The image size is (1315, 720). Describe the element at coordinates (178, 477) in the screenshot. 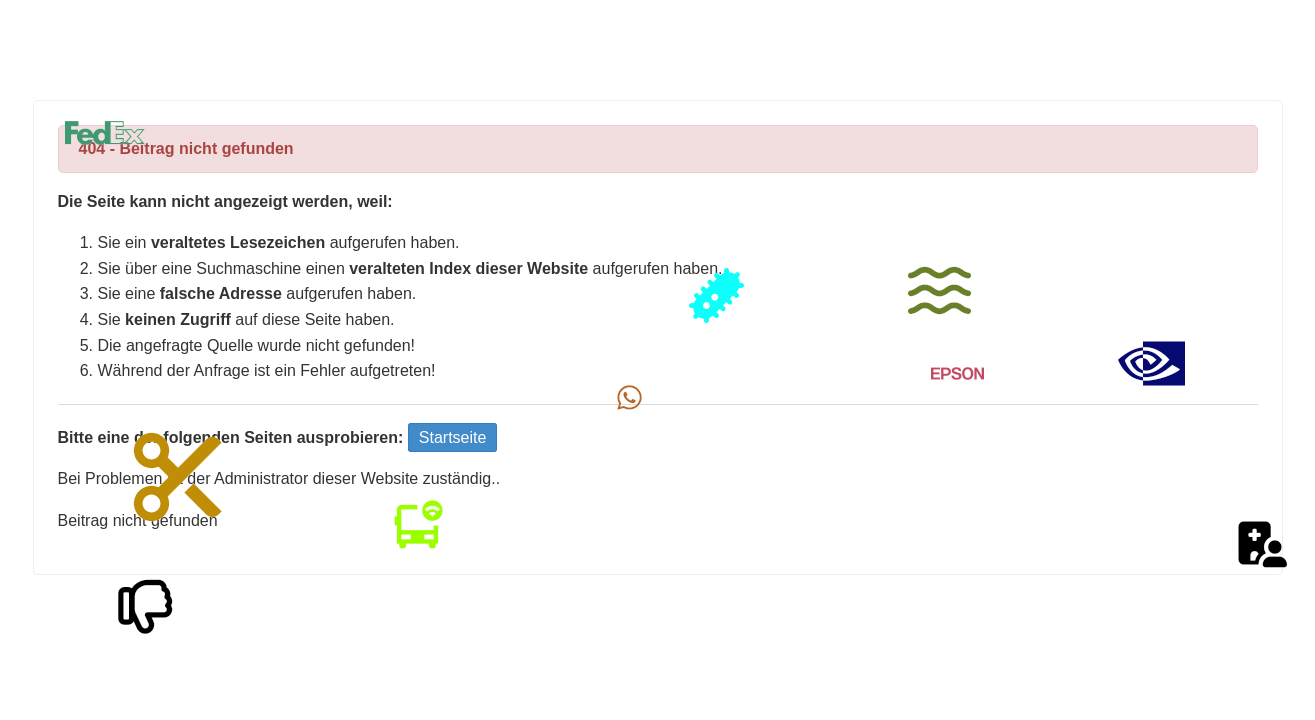

I see `cut selected content` at that location.